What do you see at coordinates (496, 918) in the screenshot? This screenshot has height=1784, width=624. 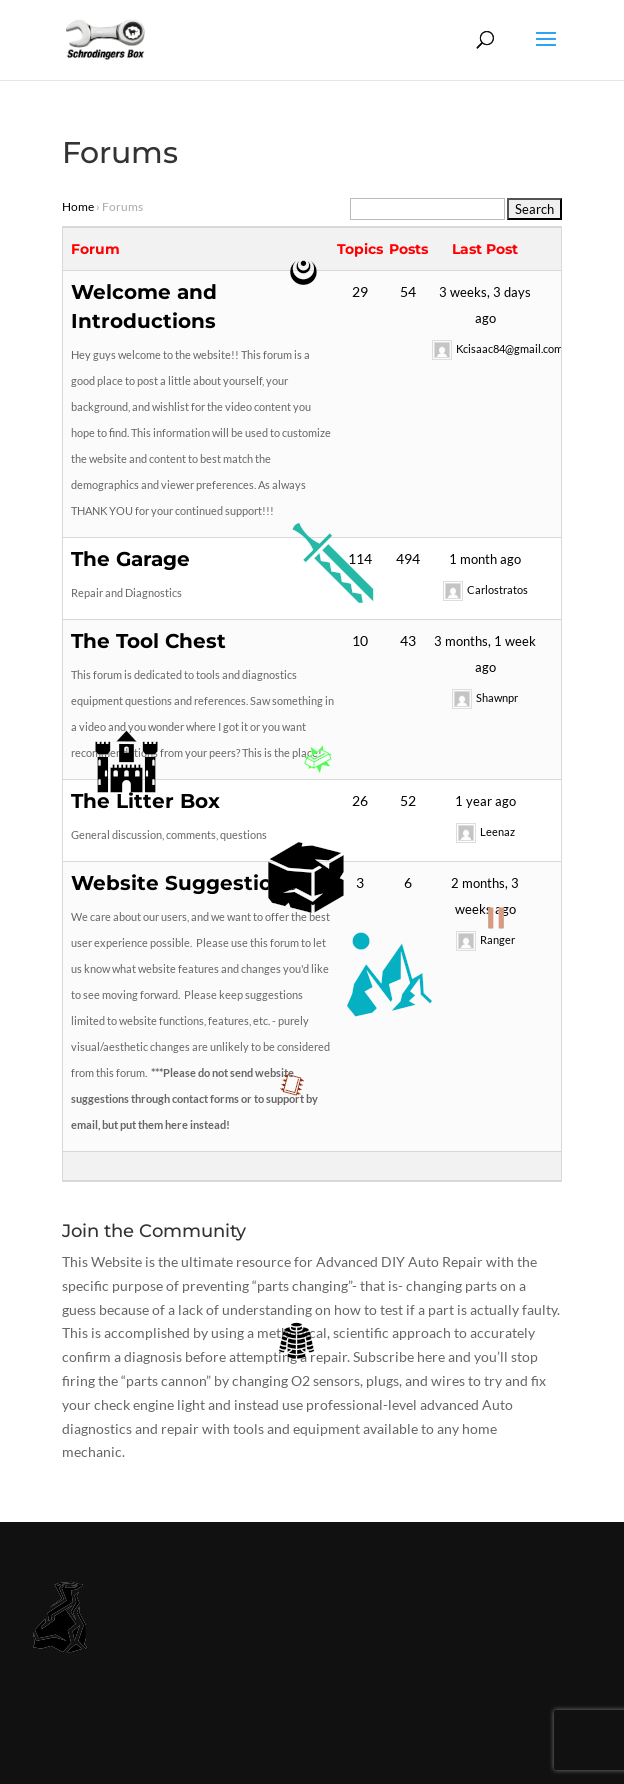 I see `pause media playback` at bounding box center [496, 918].